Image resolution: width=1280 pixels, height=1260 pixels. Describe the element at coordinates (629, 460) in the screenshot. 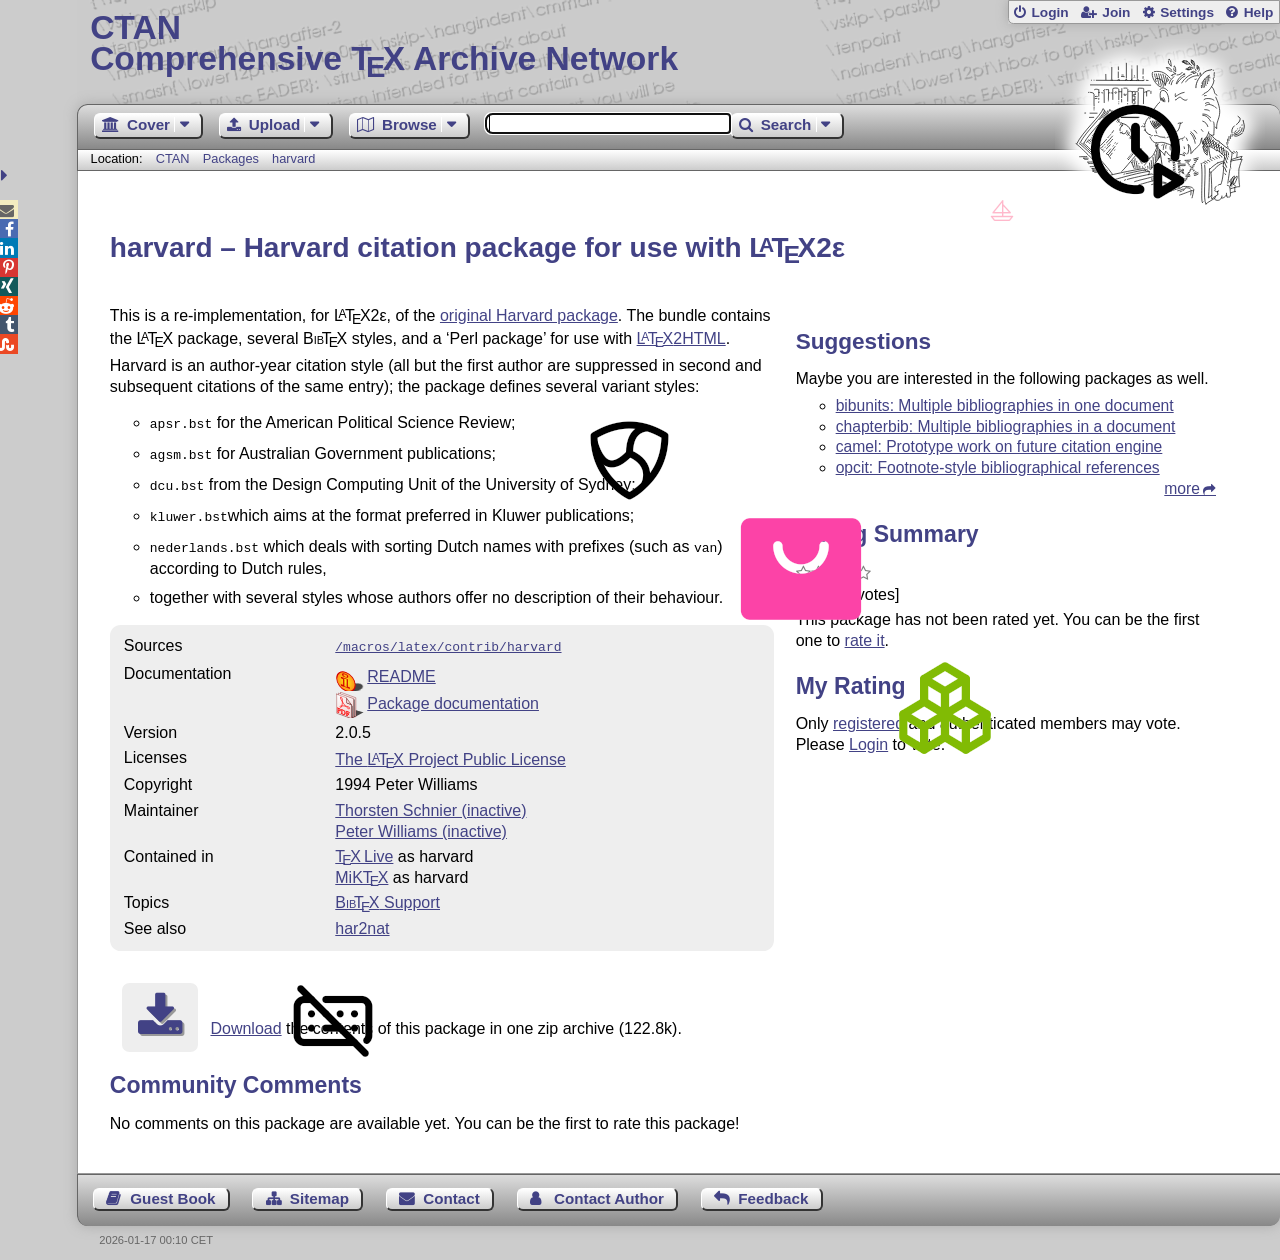

I see `NEM cryptocurrency logo` at that location.